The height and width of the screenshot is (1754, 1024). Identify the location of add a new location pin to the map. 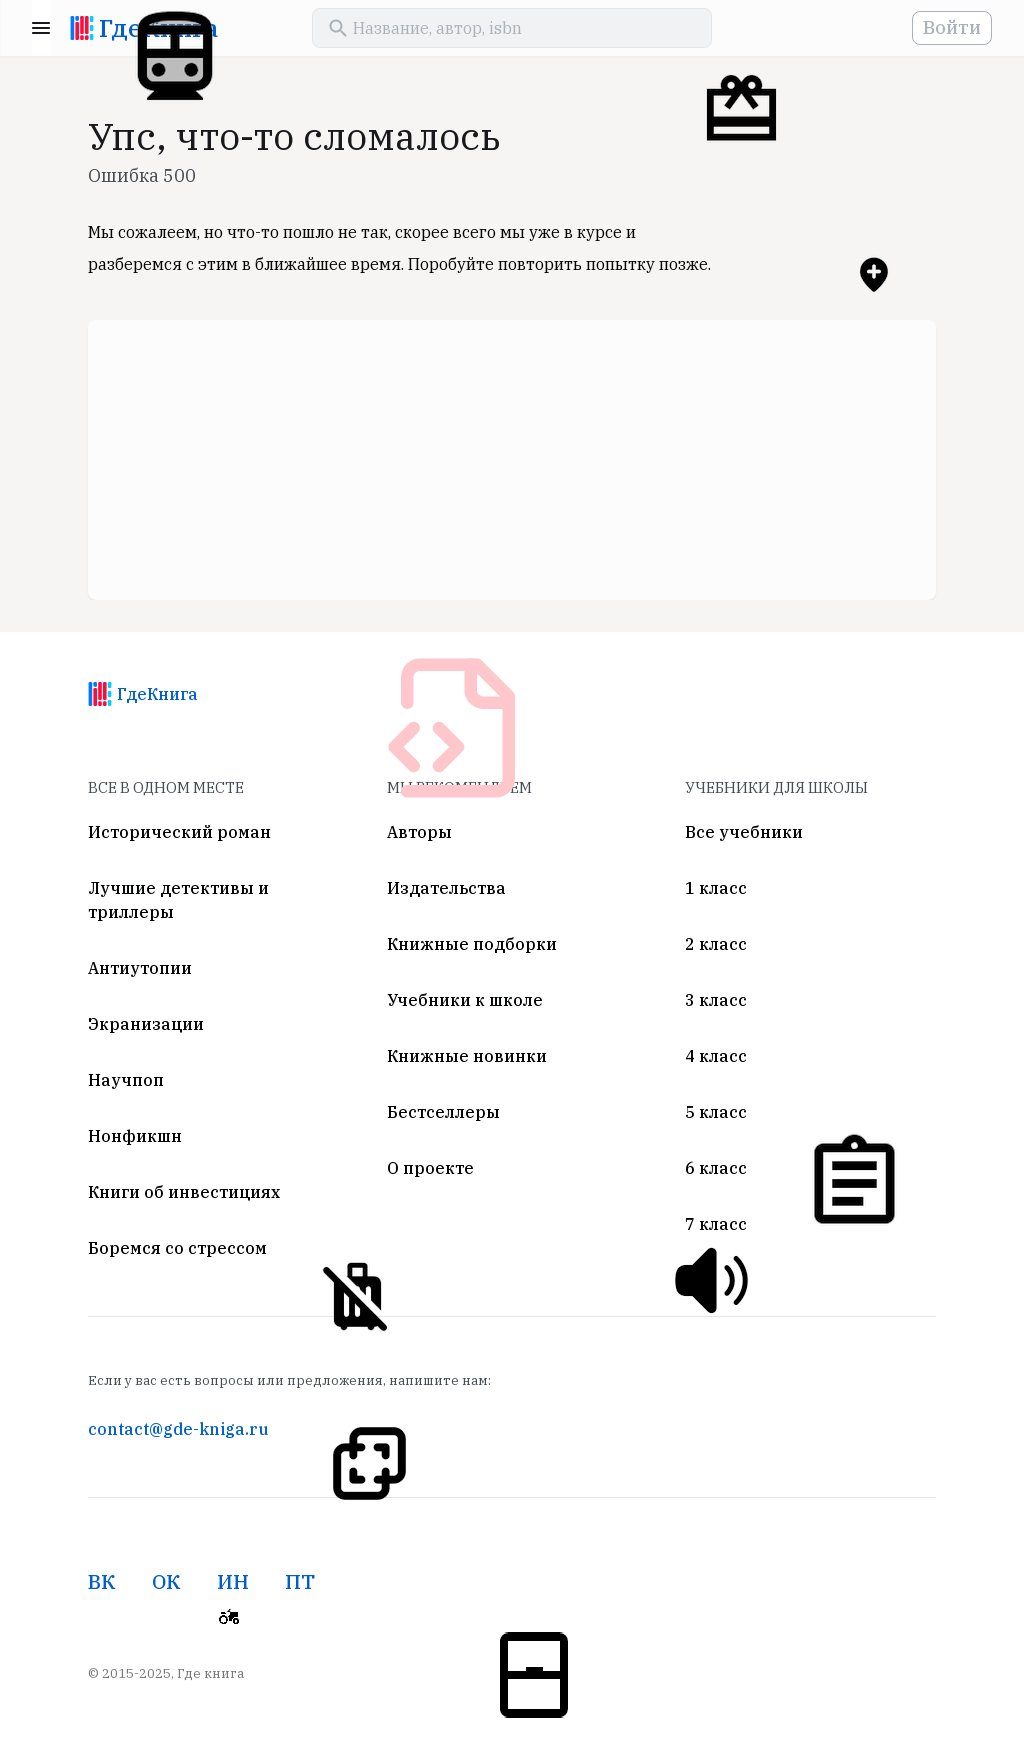
(874, 275).